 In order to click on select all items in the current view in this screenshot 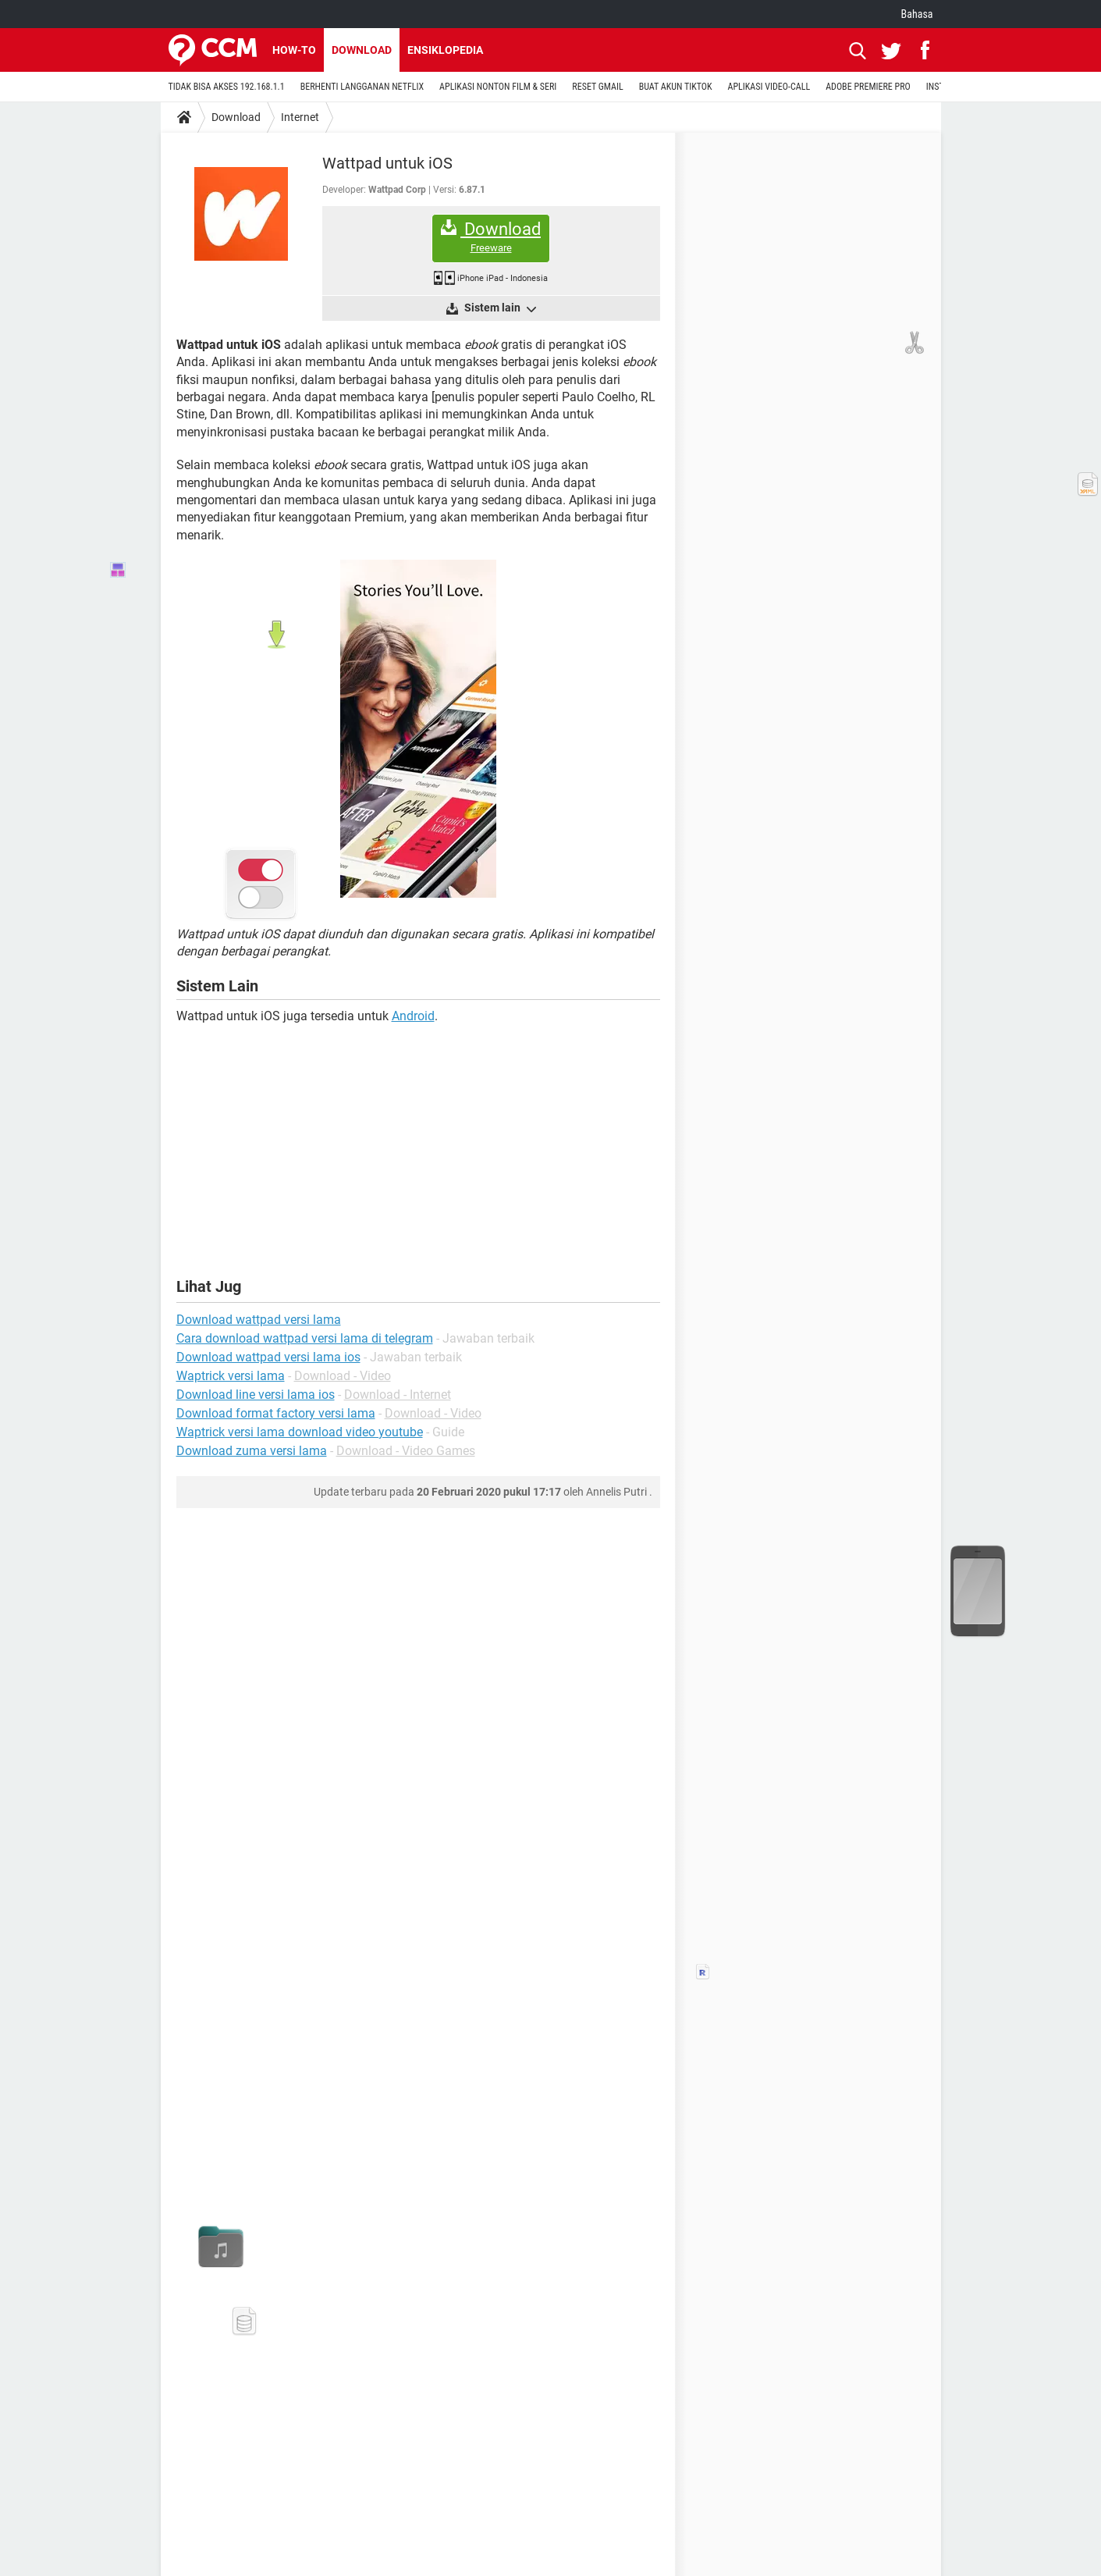, I will do `click(118, 570)`.